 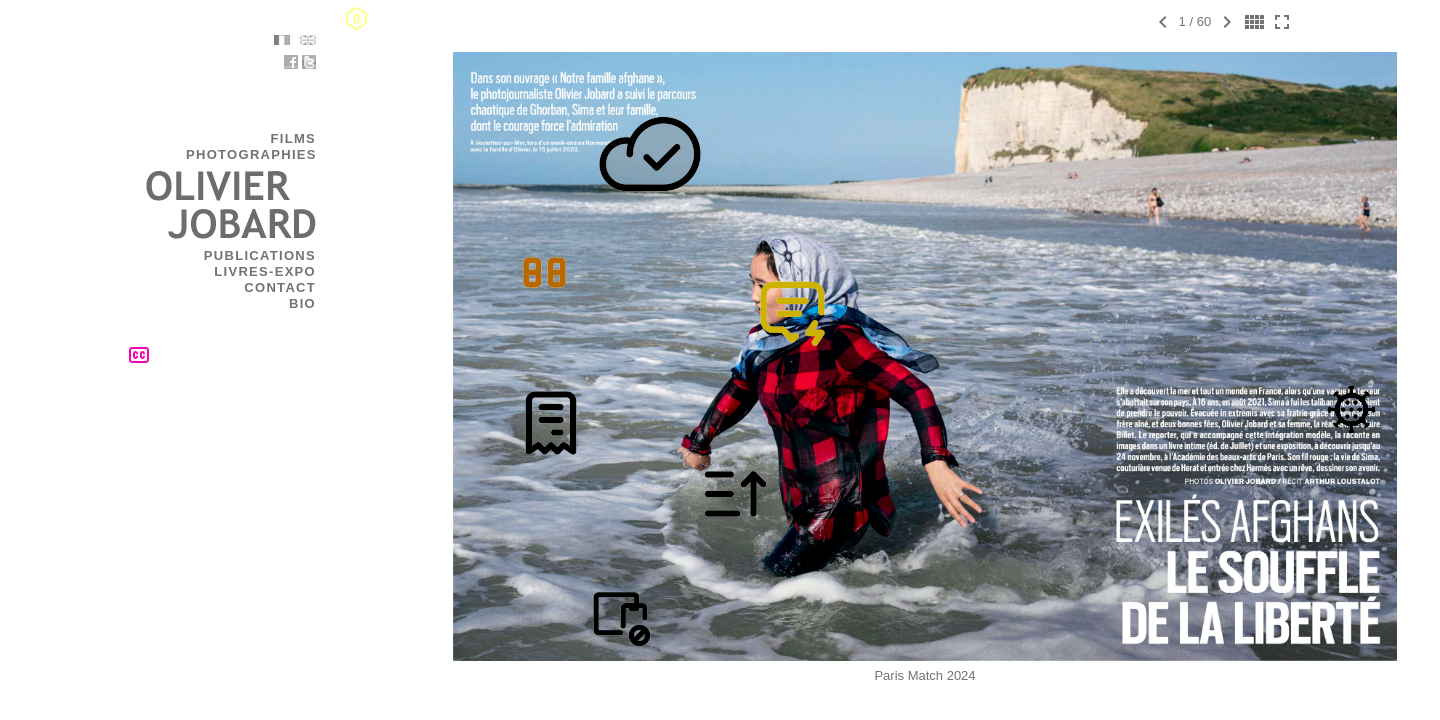 I want to click on enable closed captions, so click(x=139, y=355).